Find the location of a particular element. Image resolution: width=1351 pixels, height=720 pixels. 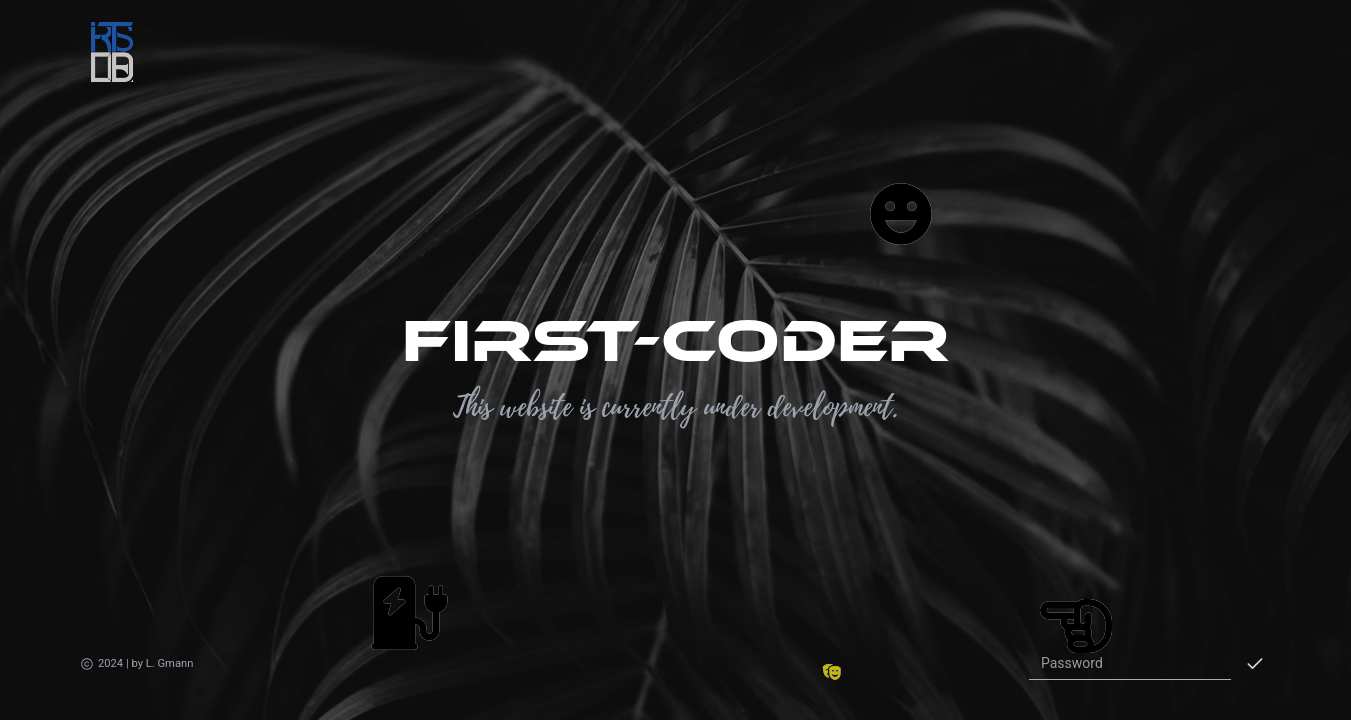

access theater or entertainment options is located at coordinates (832, 672).